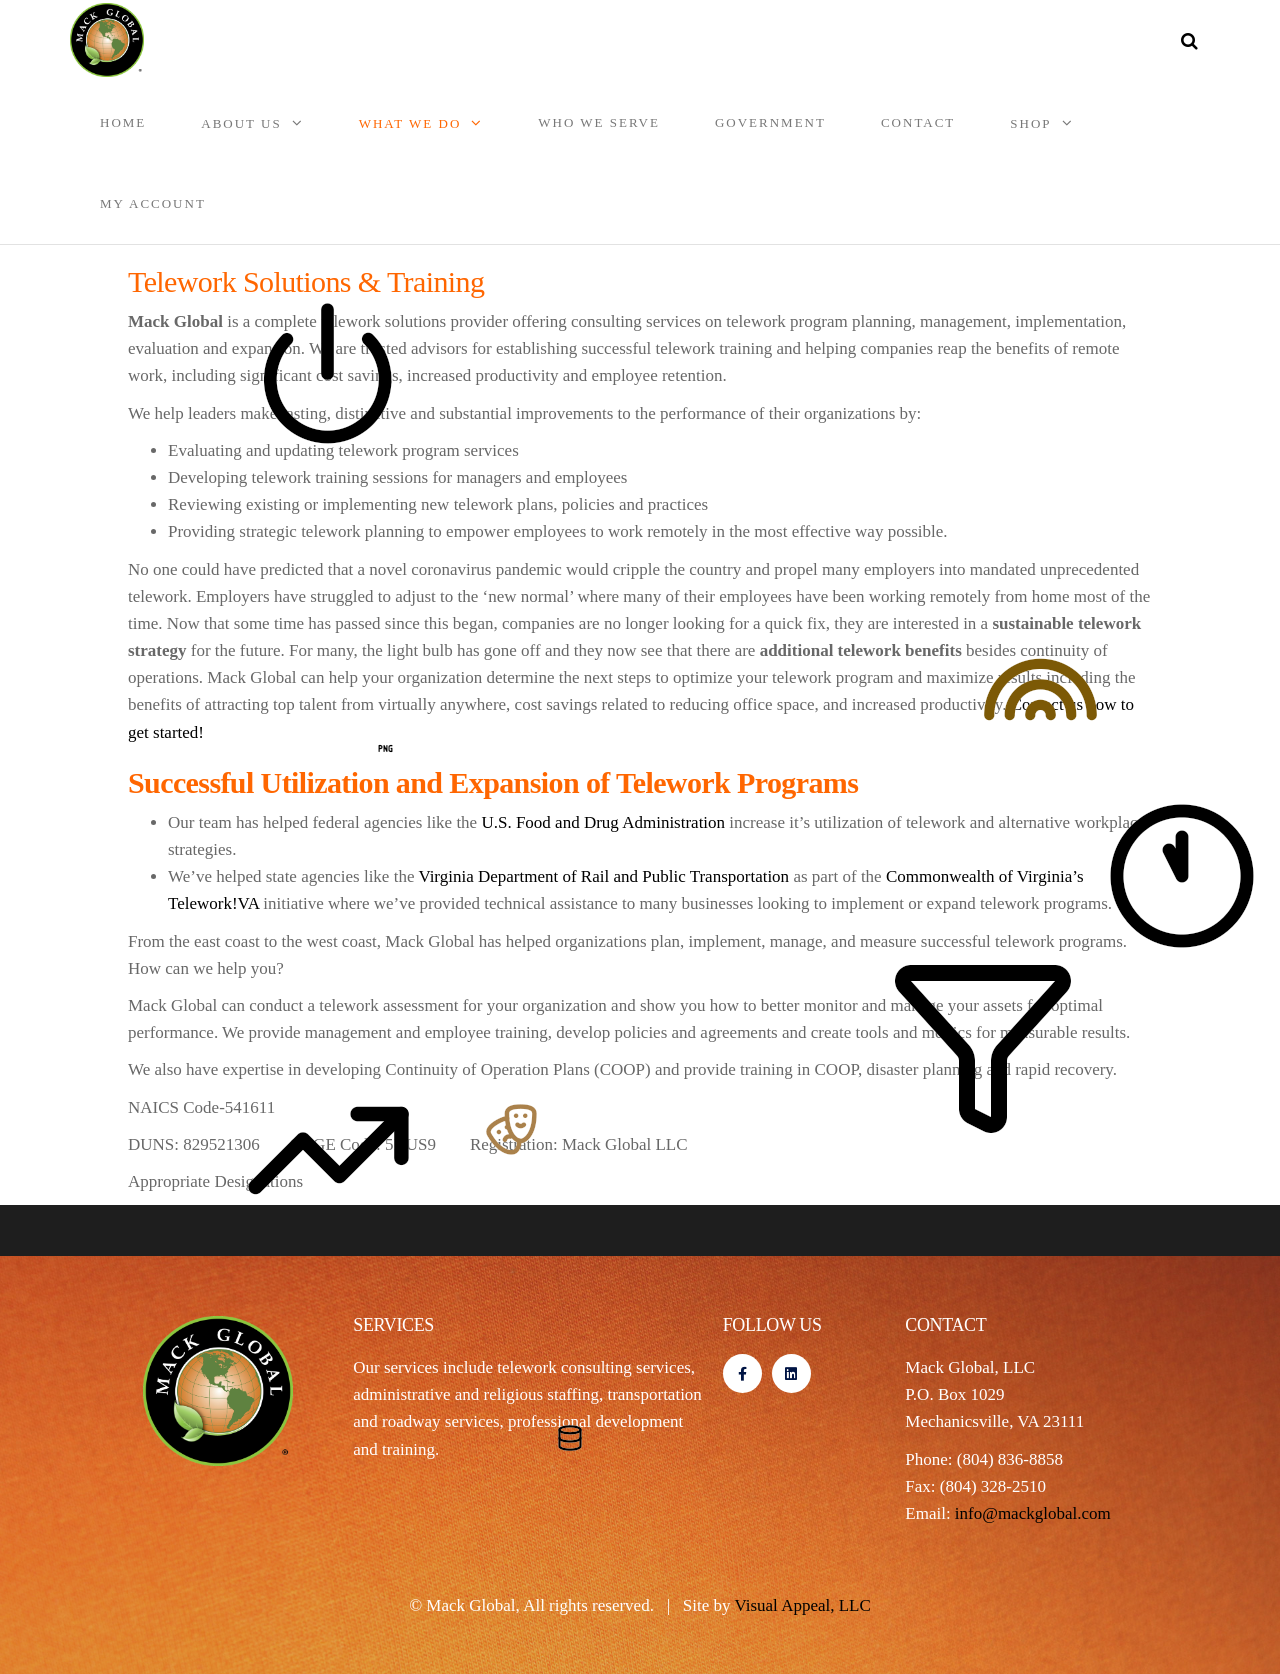  What do you see at coordinates (1182, 876) in the screenshot?
I see `indicates 11 o'clock time` at bounding box center [1182, 876].